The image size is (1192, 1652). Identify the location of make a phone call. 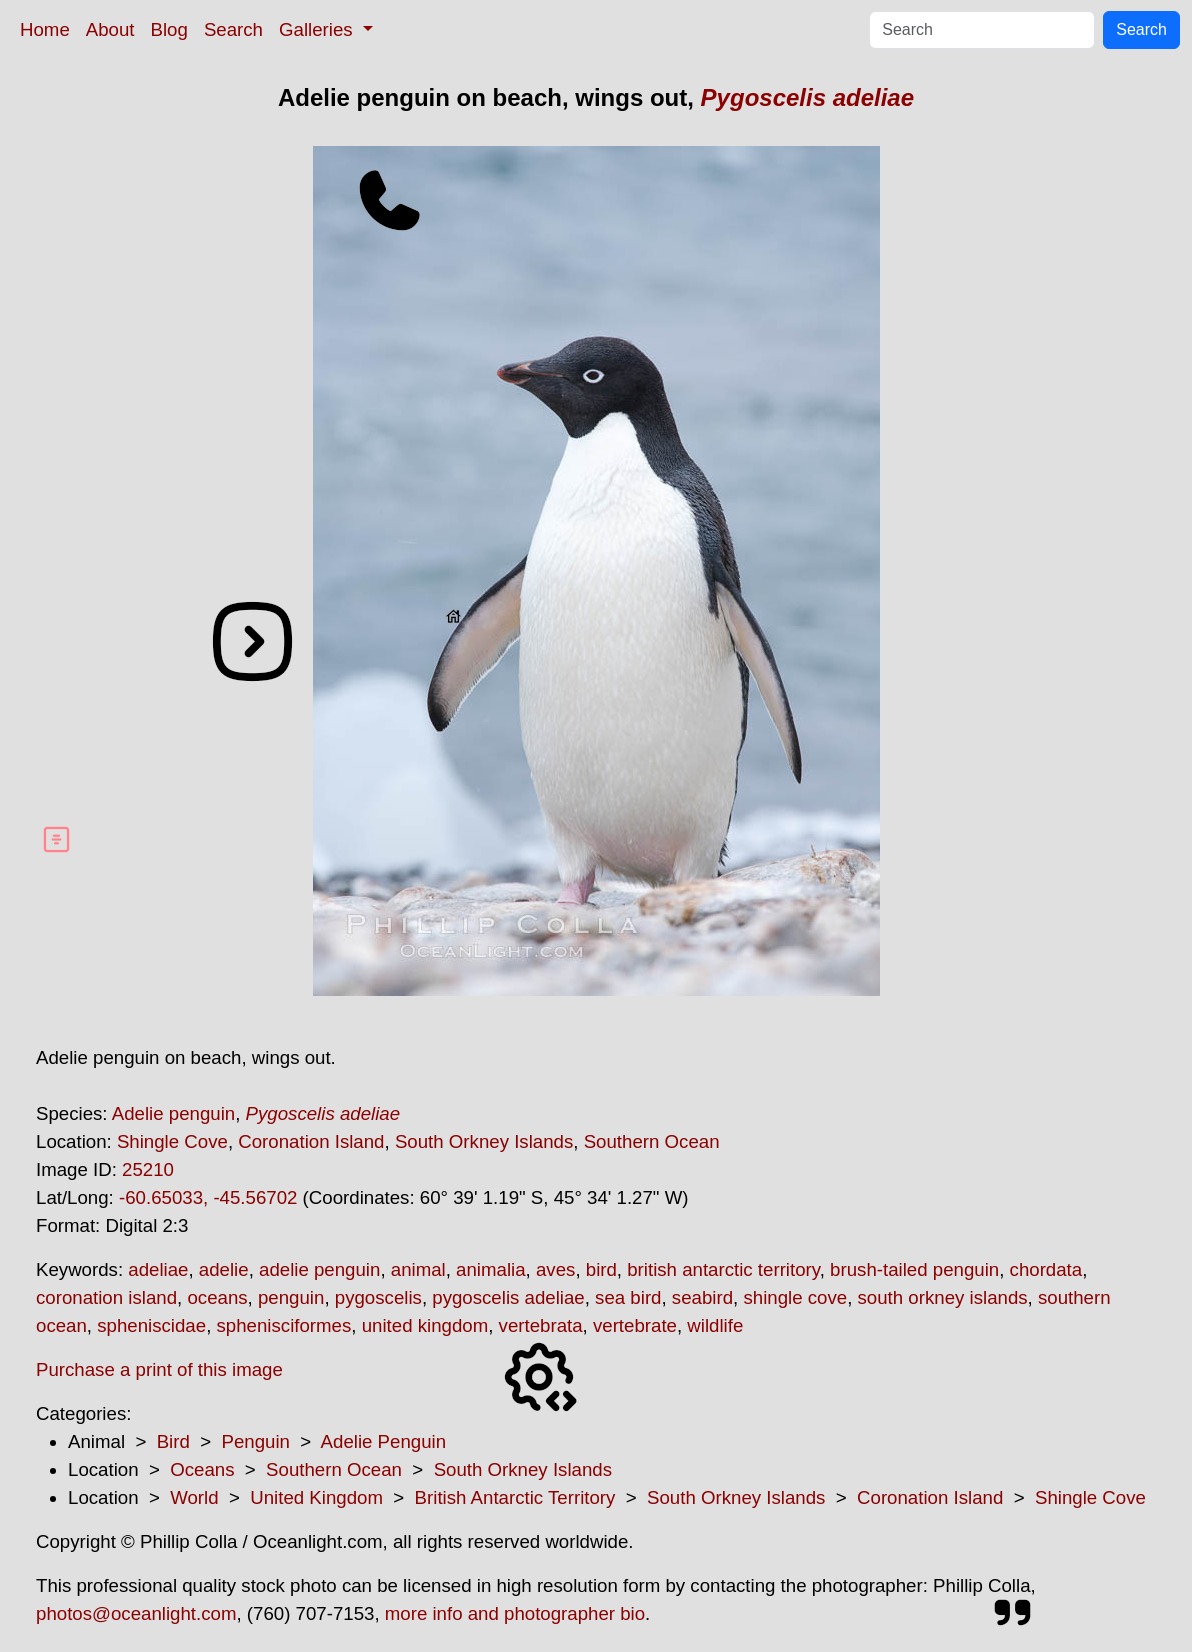
(388, 201).